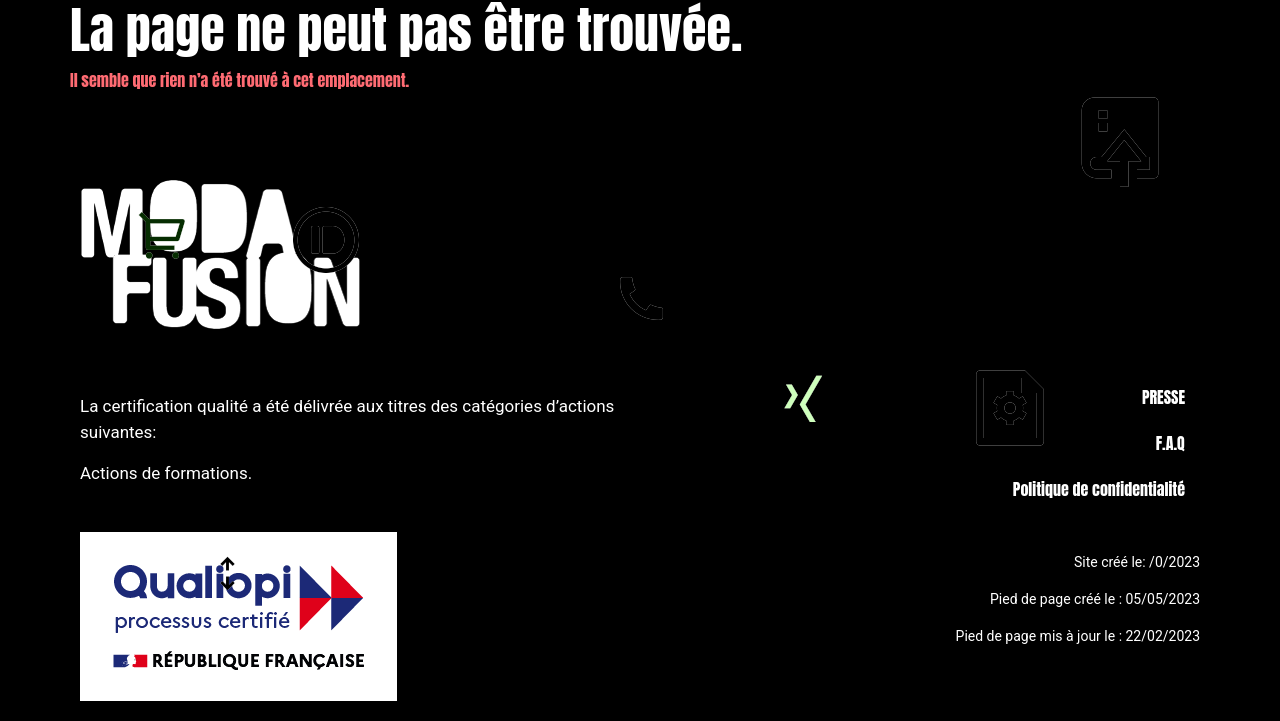  Describe the element at coordinates (801, 397) in the screenshot. I see `link to Xing professional network profile` at that location.